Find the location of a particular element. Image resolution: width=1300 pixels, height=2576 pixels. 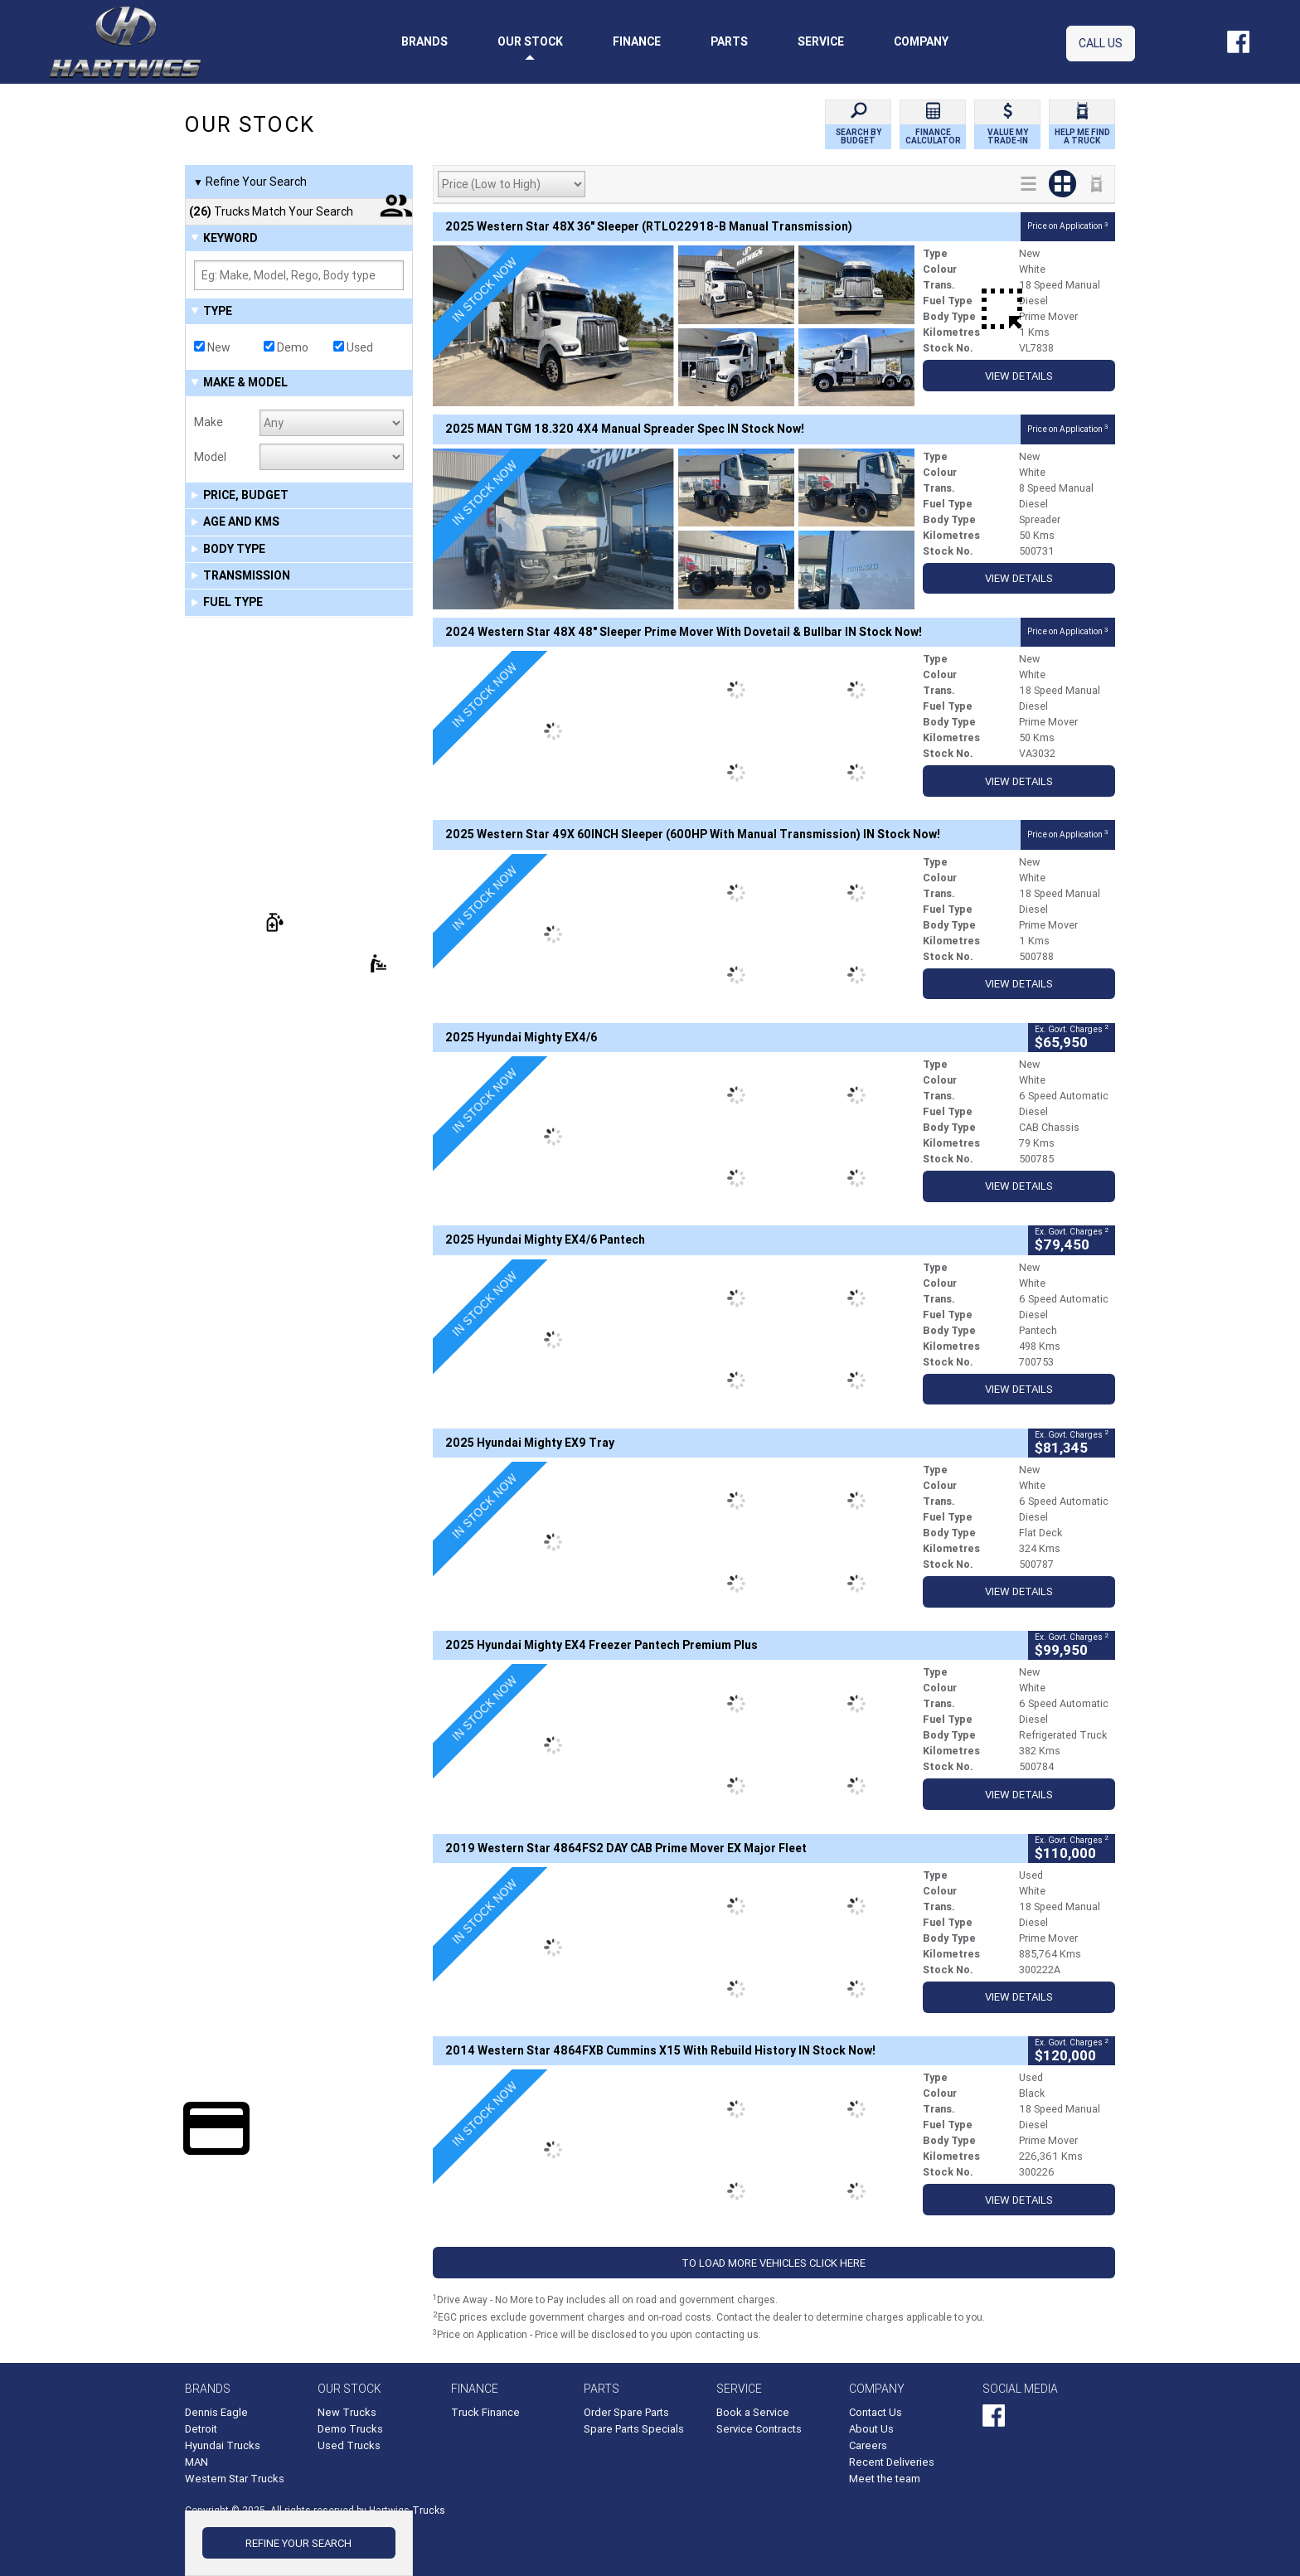

select or highlight an area is located at coordinates (1002, 308).